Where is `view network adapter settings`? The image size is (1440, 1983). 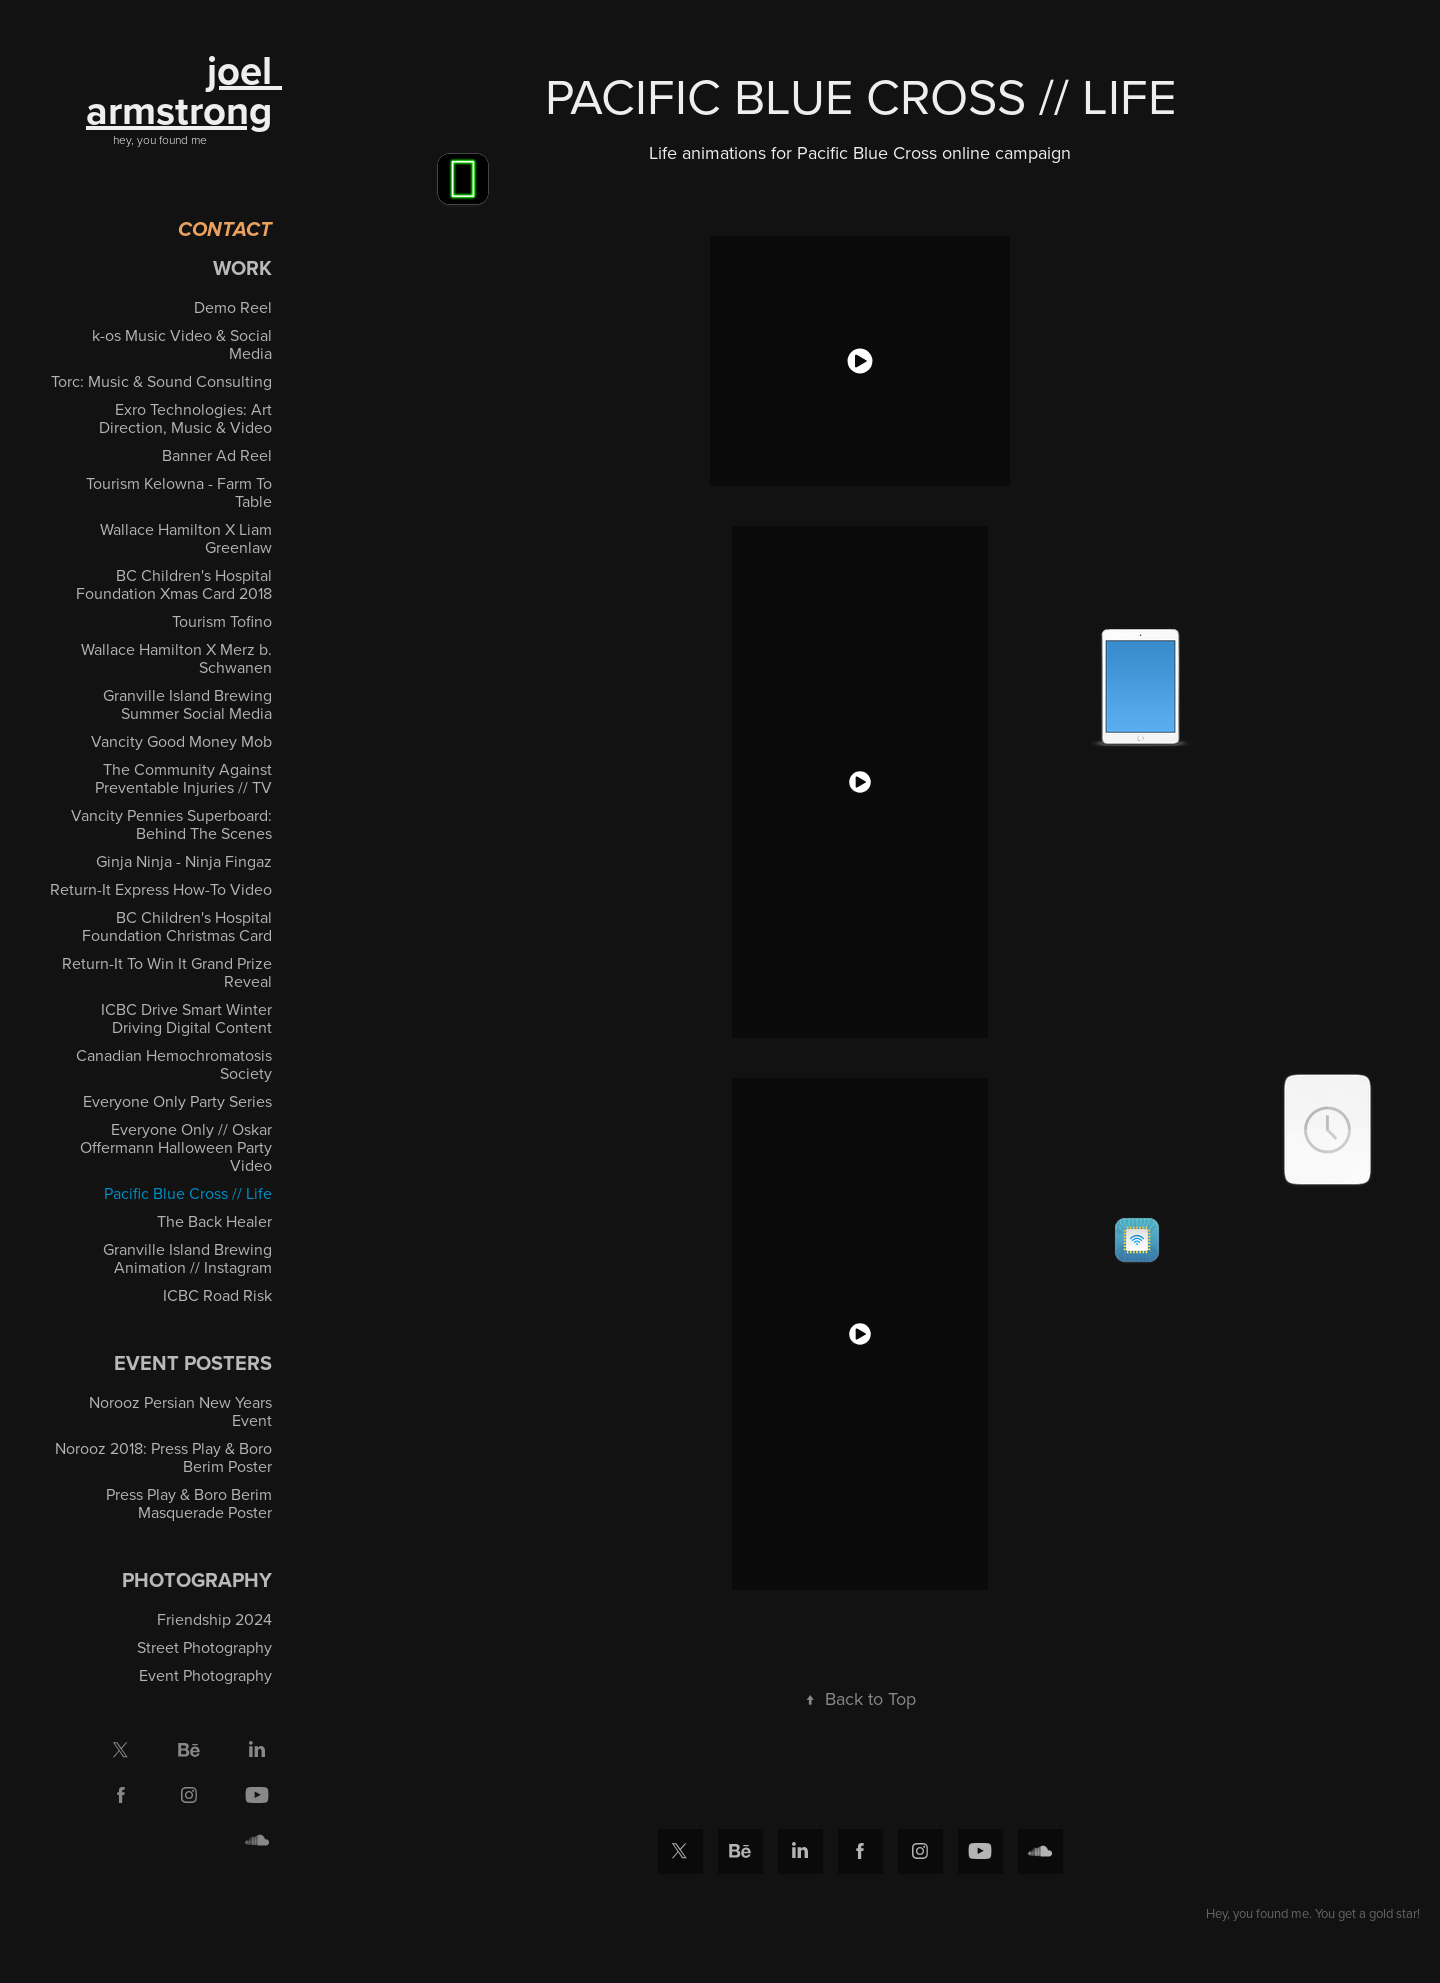 view network adapter settings is located at coordinates (1137, 1240).